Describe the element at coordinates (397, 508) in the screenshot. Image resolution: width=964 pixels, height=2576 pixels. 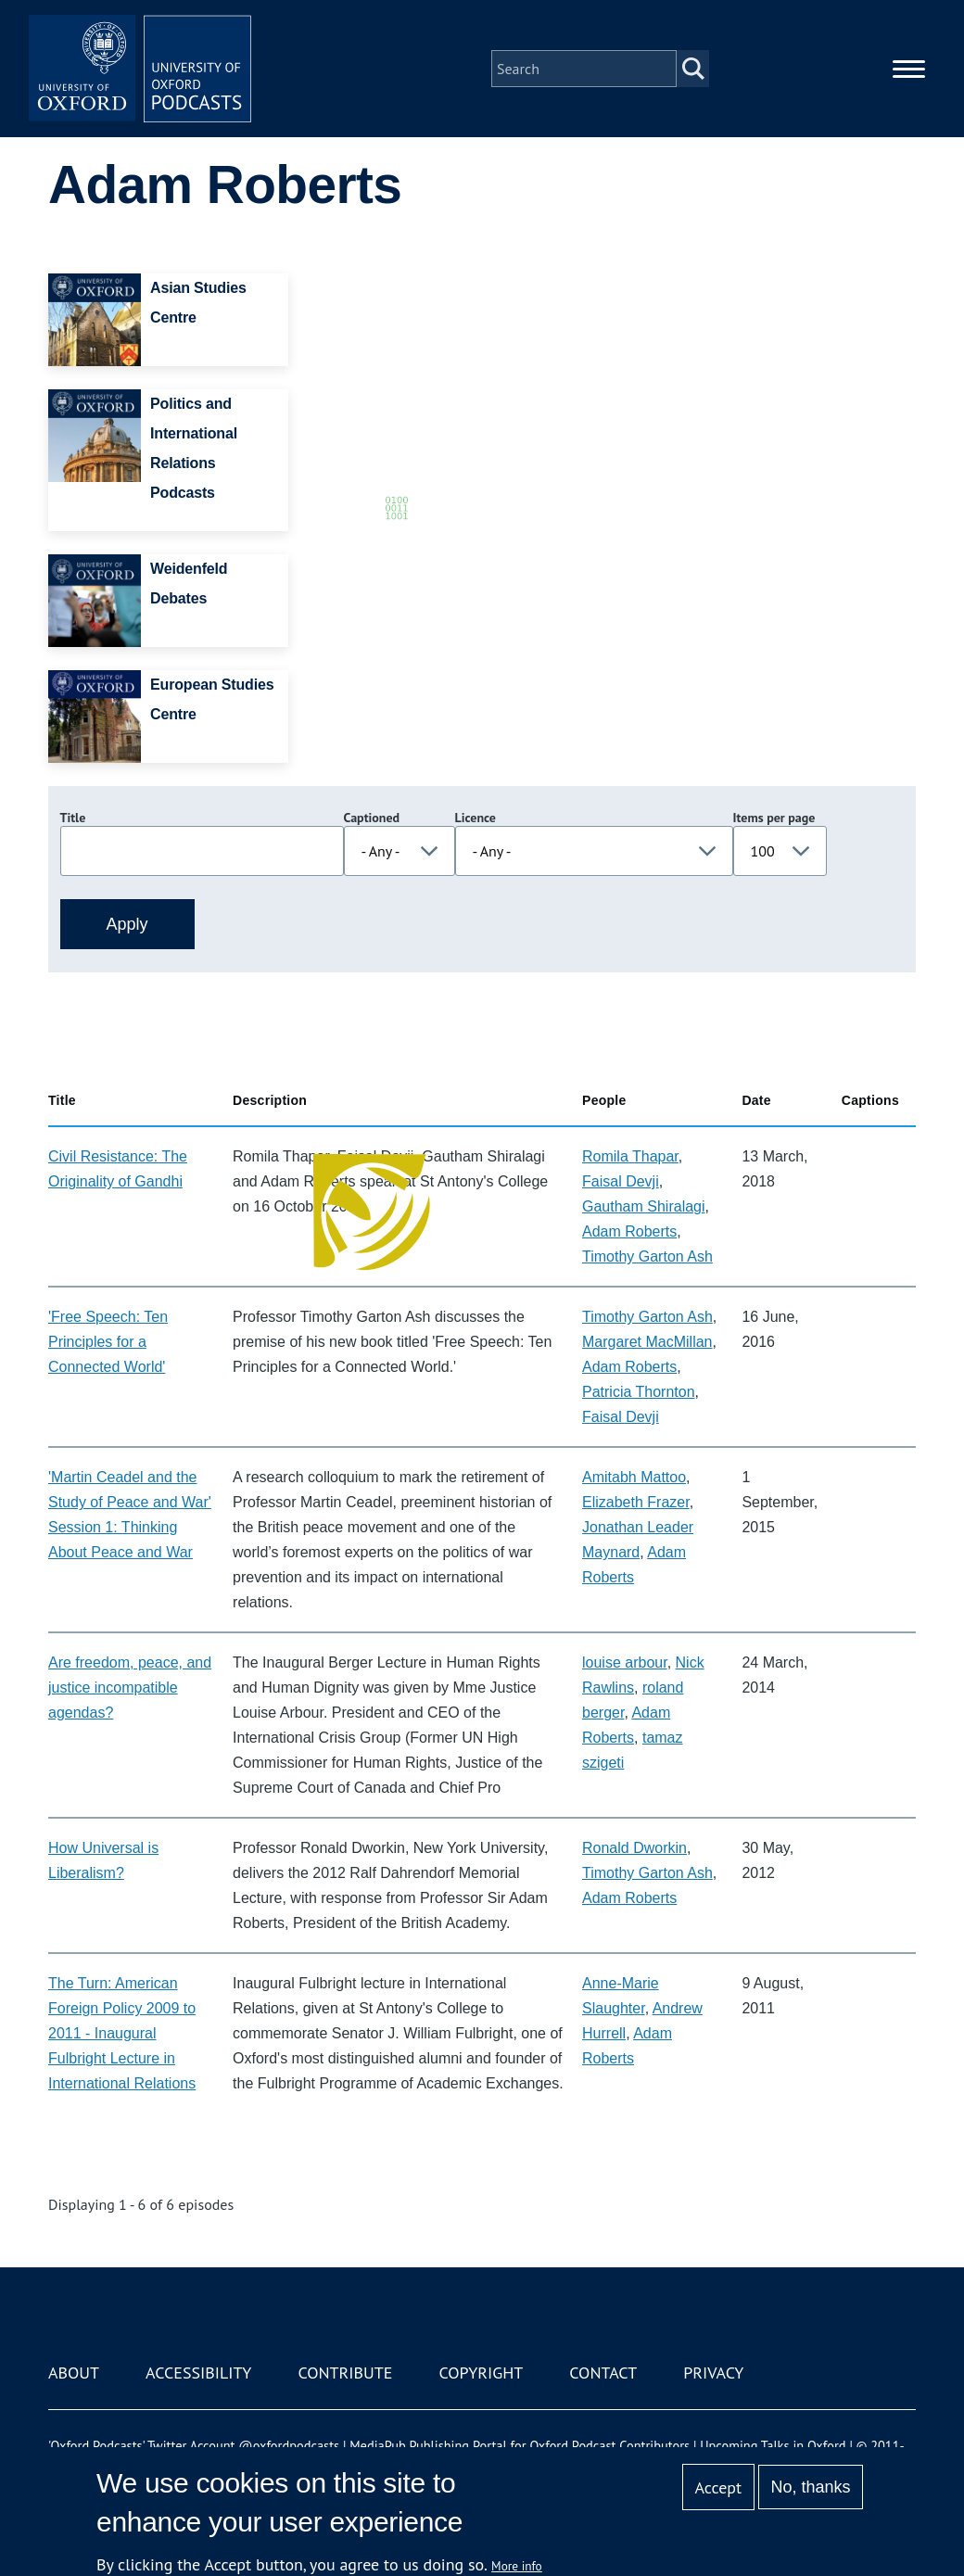
I see `access computing or data processing features` at that location.